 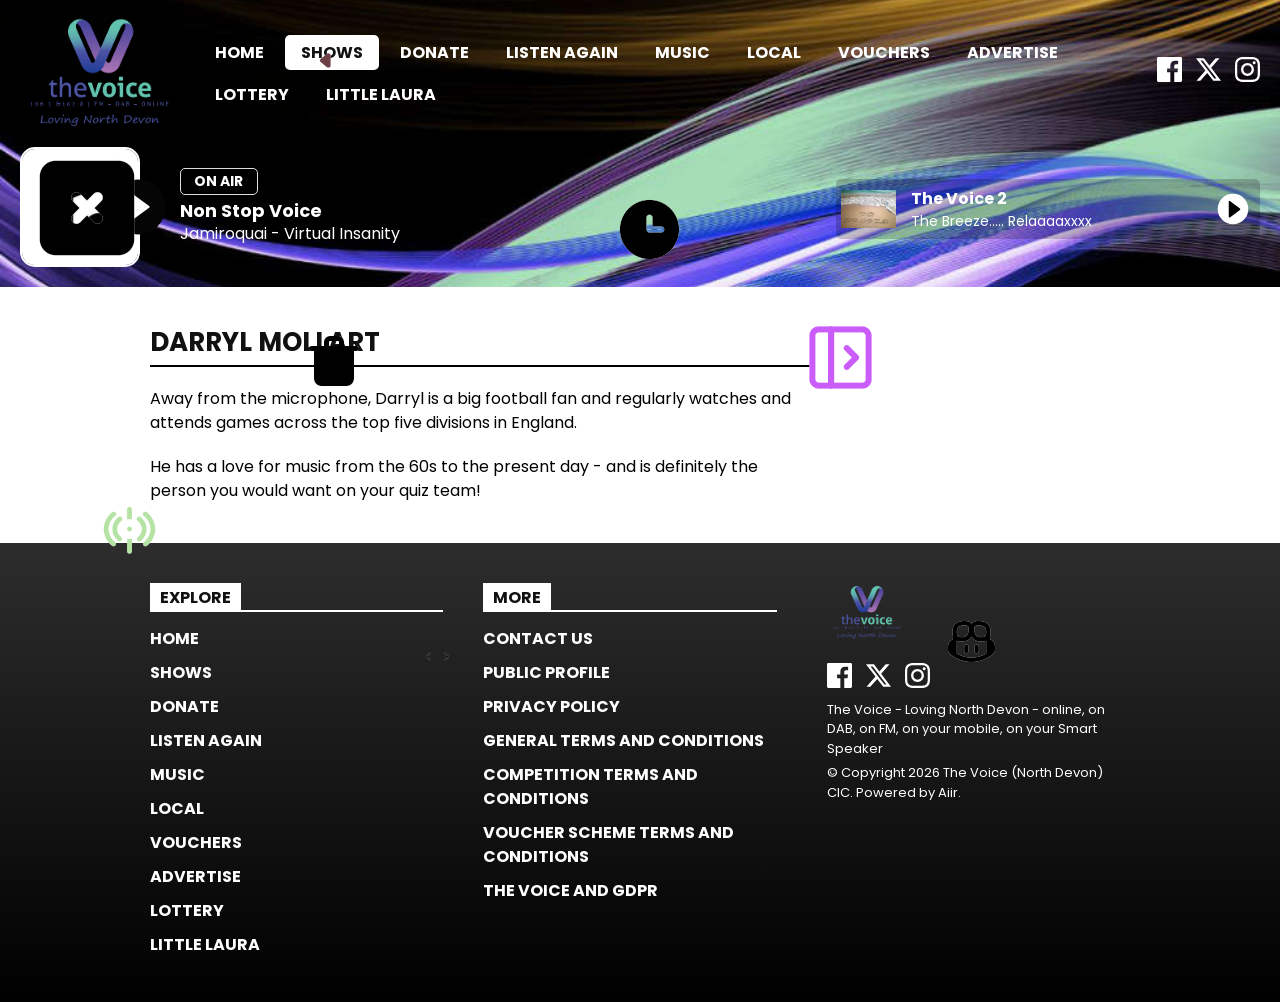 I want to click on close or dismiss a modal window, so click(x=87, y=208).